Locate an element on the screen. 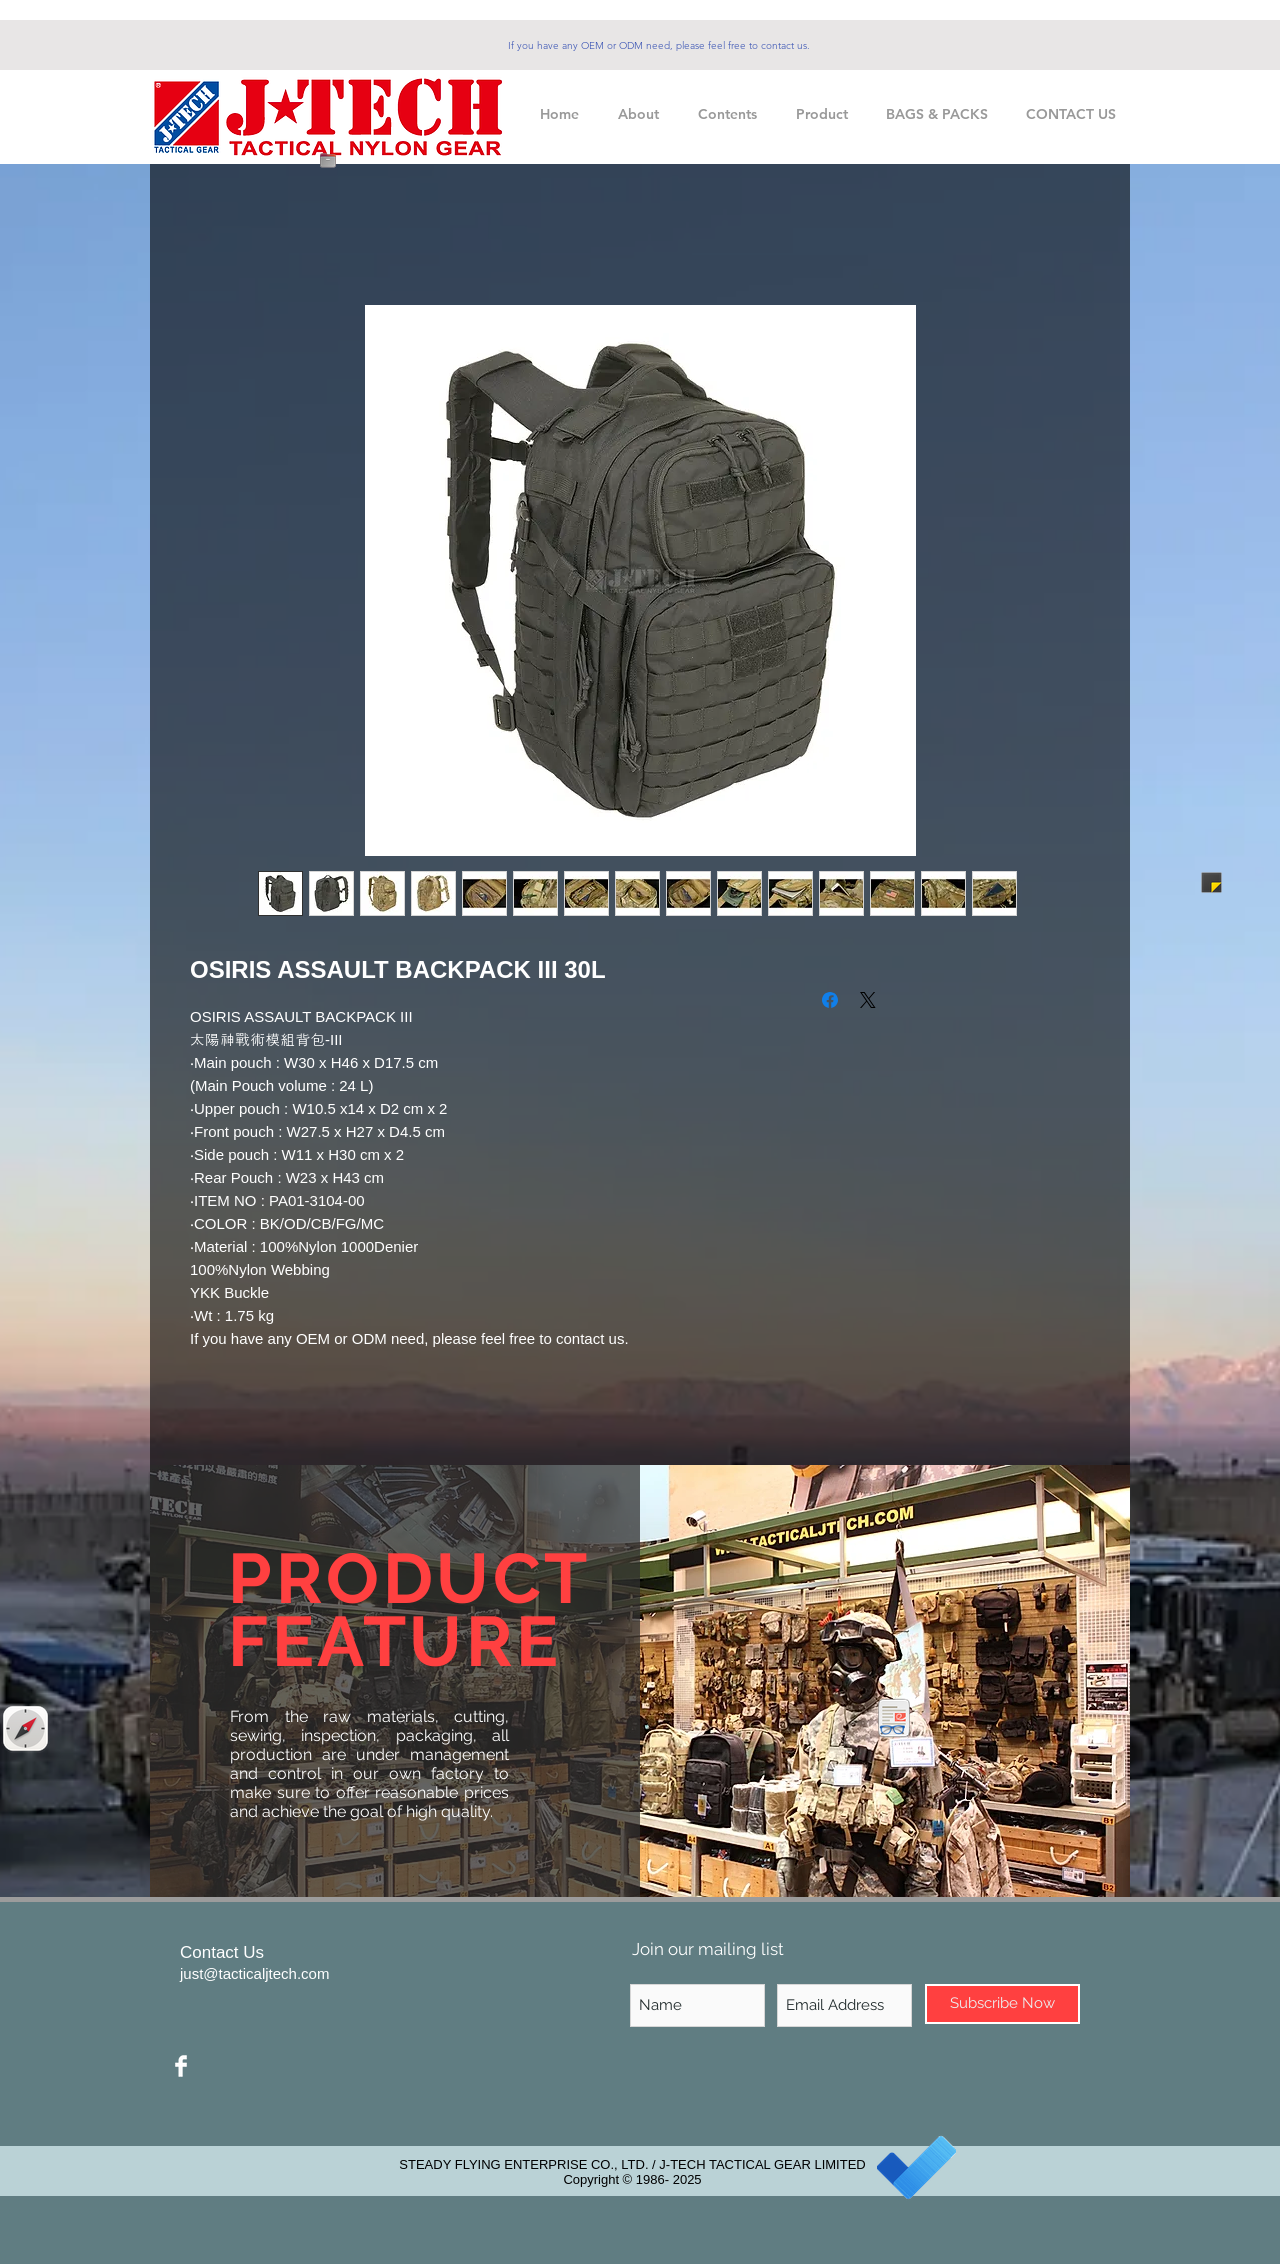 This screenshot has height=2264, width=1280. open the tasks app is located at coordinates (916, 2167).